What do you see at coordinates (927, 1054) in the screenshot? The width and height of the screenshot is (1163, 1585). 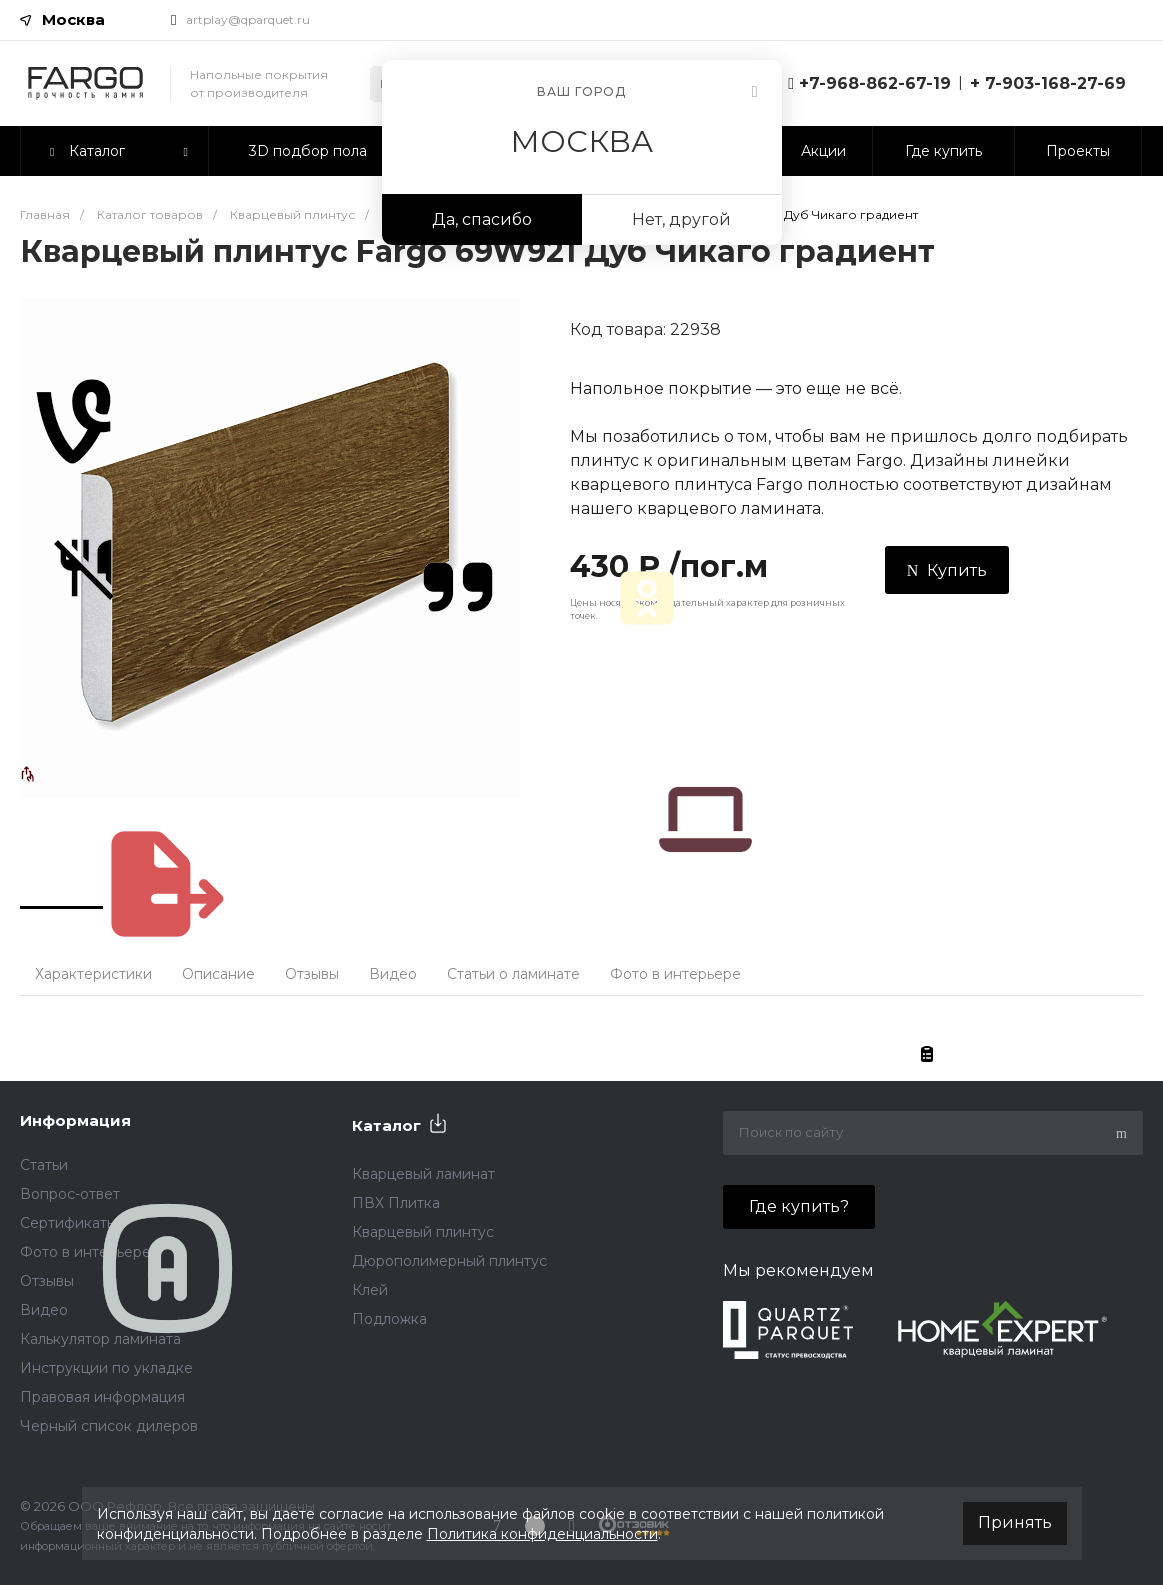 I see `view checklist or task list` at bounding box center [927, 1054].